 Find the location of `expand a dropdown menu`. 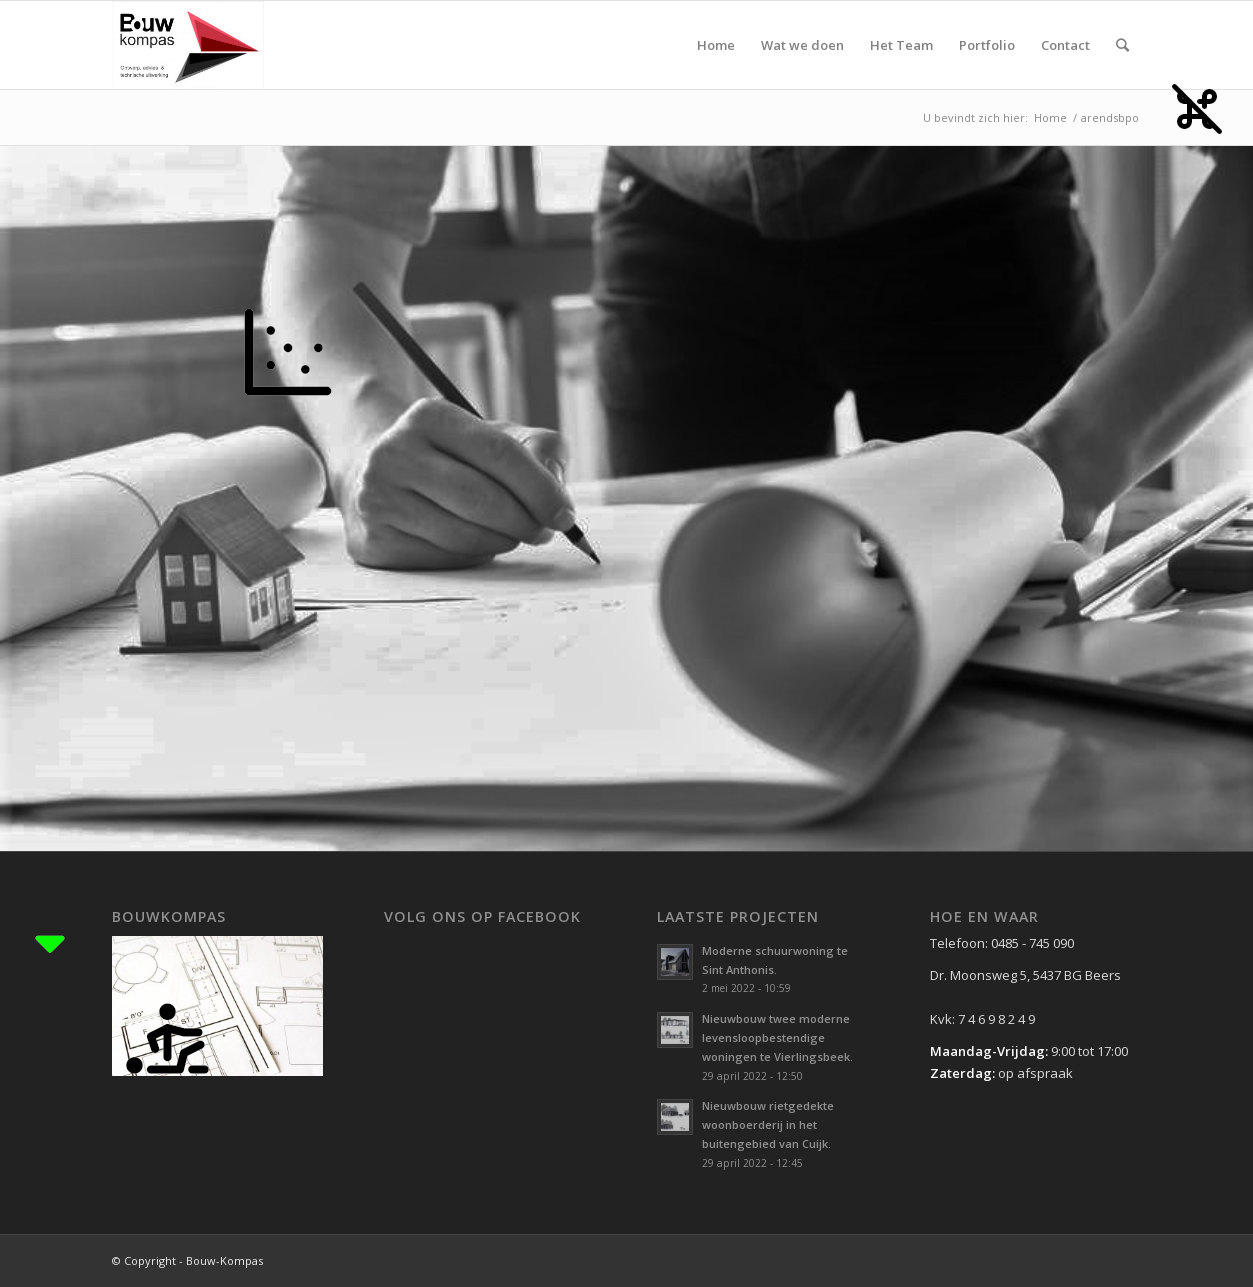

expand a dropdown menu is located at coordinates (50, 943).